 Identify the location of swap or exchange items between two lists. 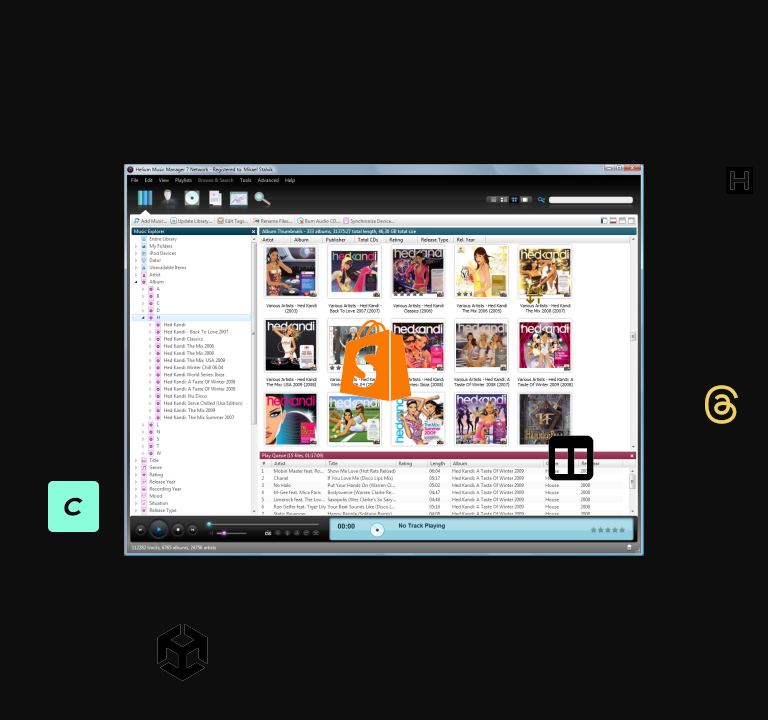
(534, 295).